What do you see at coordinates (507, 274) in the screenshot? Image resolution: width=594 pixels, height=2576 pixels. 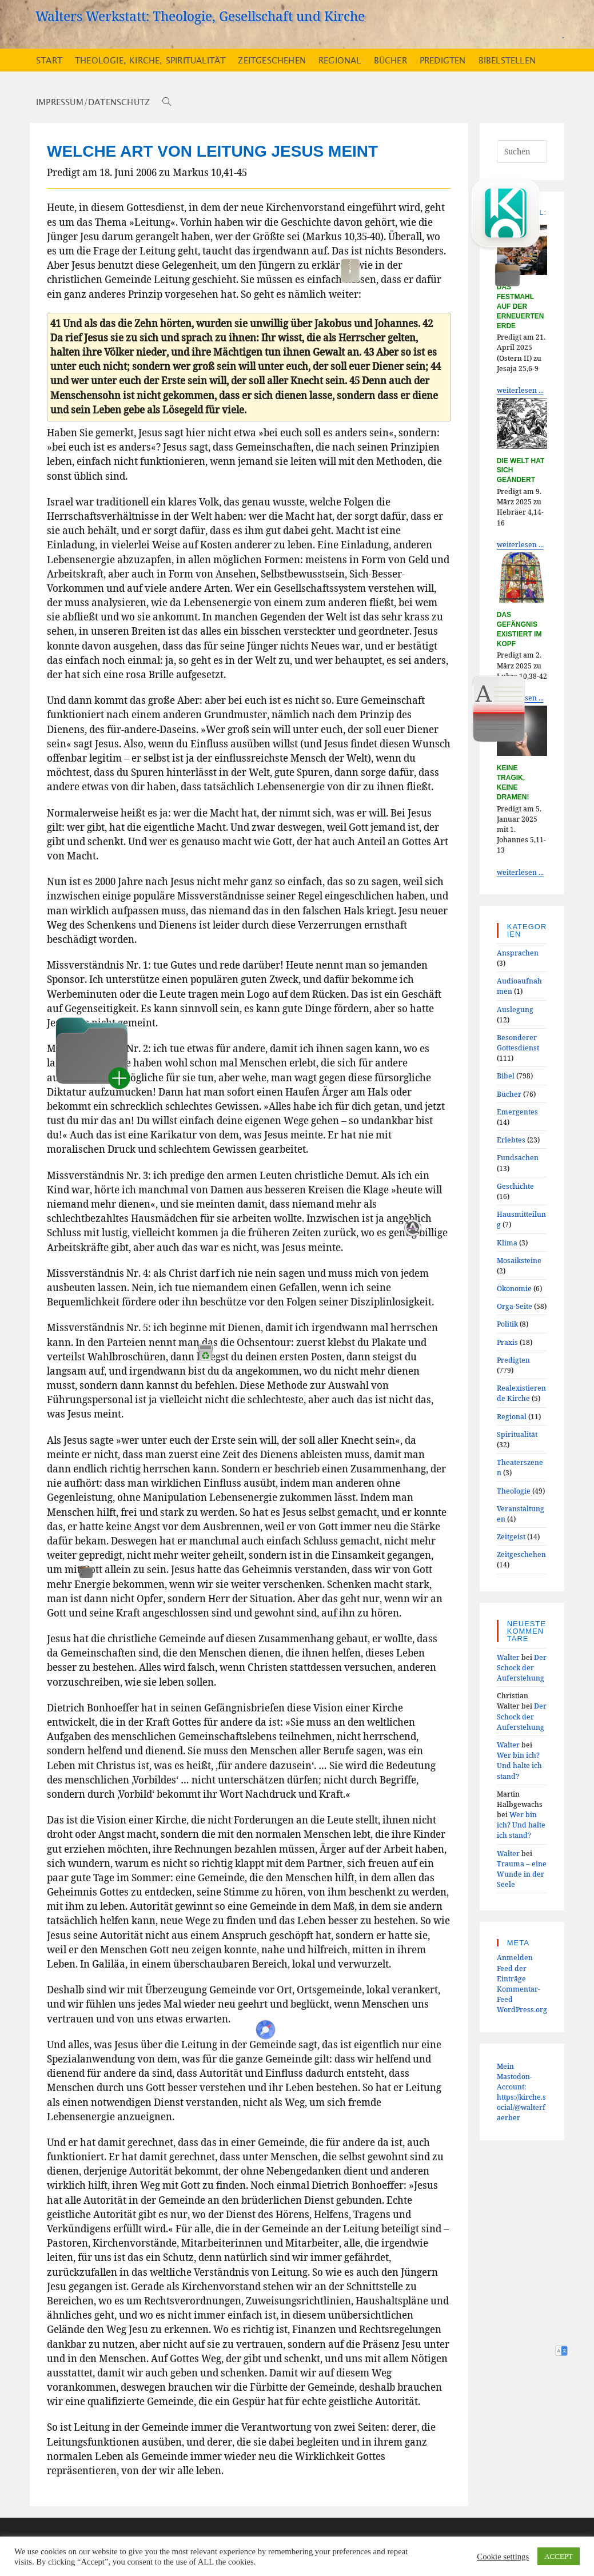 I see `access an open folder's contents` at bounding box center [507, 274].